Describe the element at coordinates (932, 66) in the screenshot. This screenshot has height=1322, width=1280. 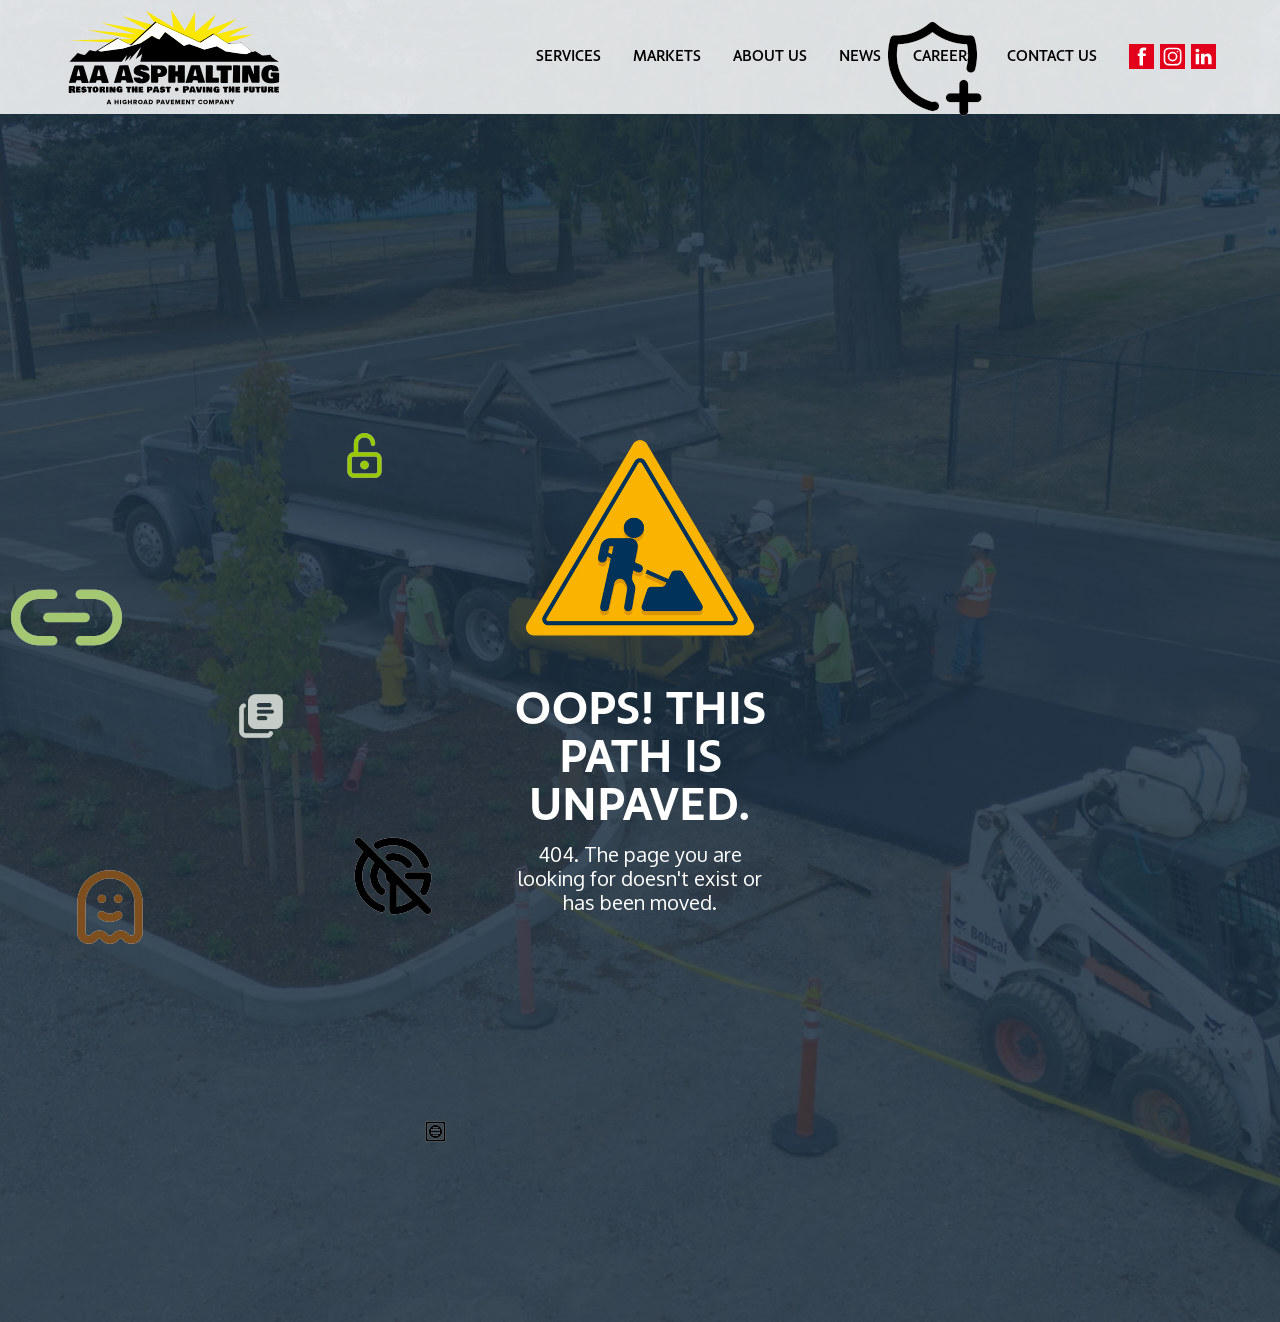
I see `add new security protection` at that location.